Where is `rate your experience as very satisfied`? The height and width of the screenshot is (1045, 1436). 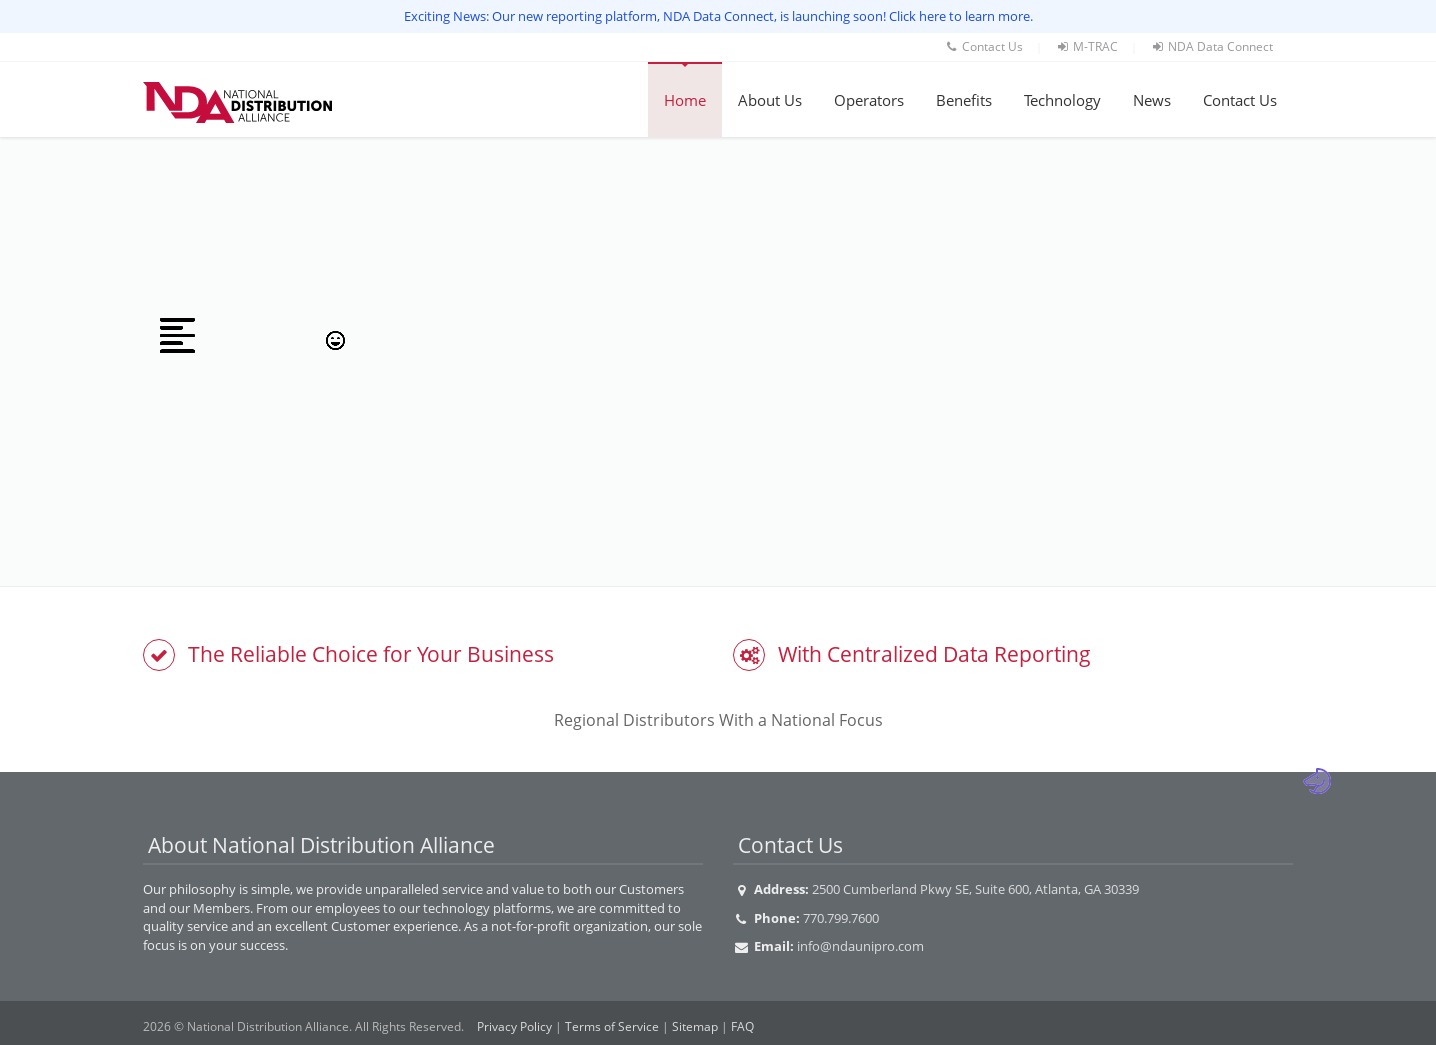 rate your experience as very satisfied is located at coordinates (335, 340).